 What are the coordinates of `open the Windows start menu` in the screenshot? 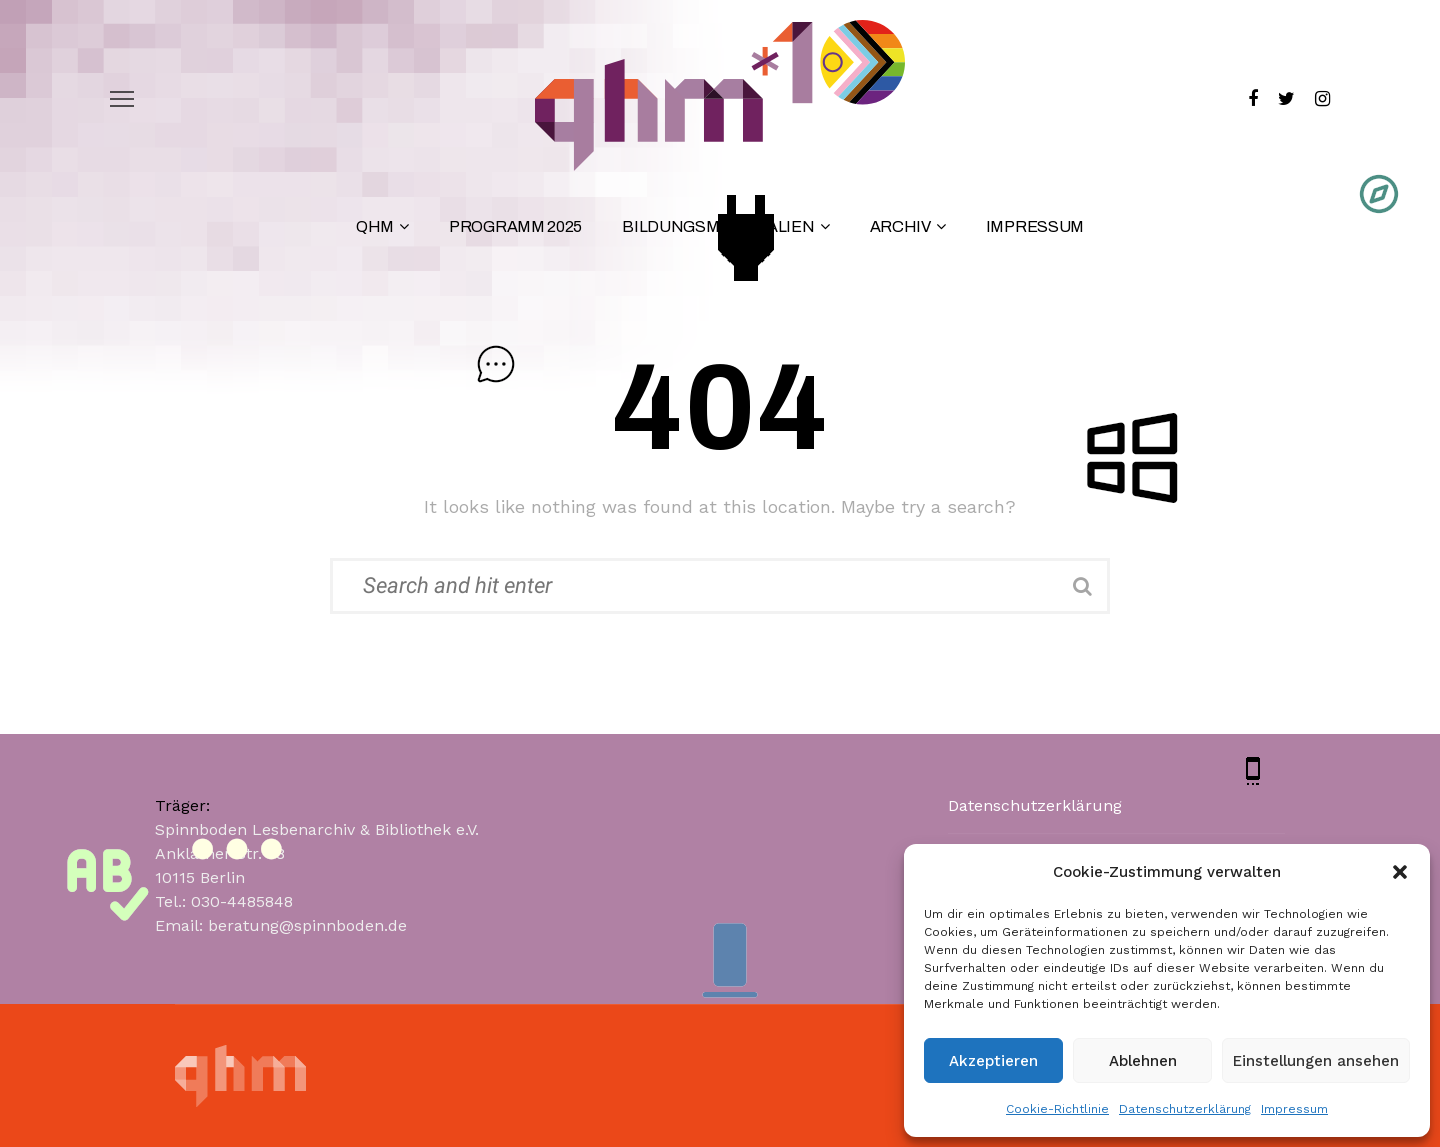 It's located at (1136, 458).